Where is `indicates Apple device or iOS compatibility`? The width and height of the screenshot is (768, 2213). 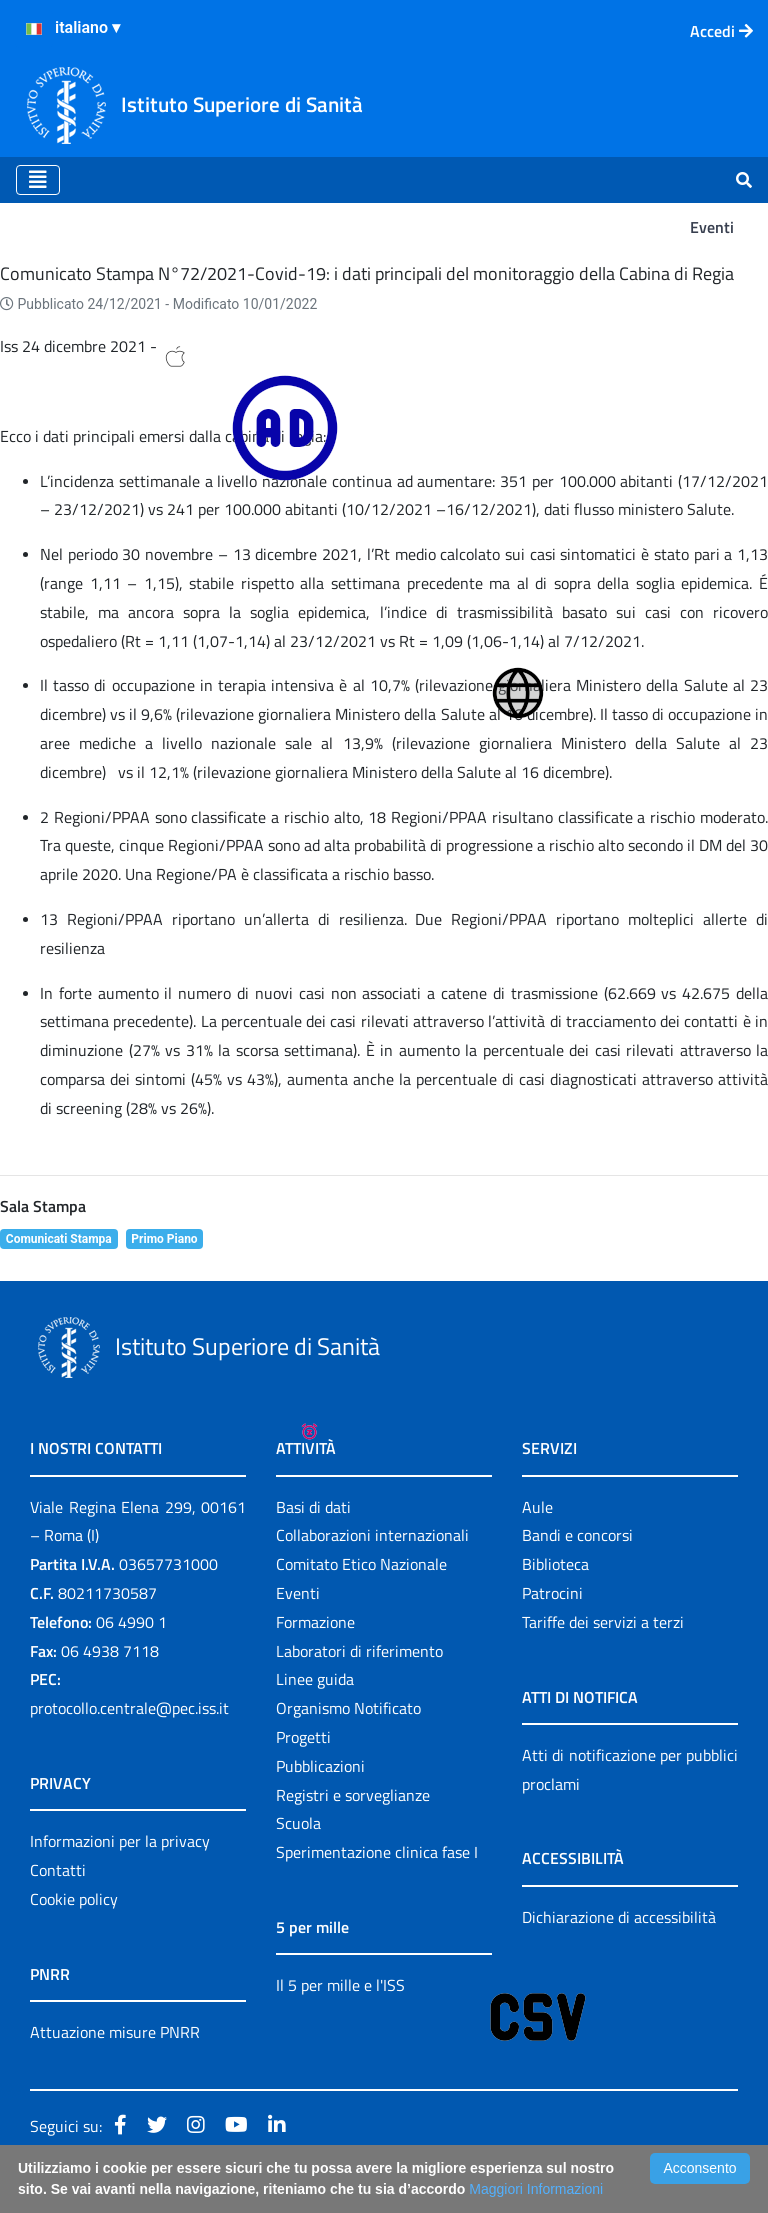 indicates Apple device or iOS compatibility is located at coordinates (176, 358).